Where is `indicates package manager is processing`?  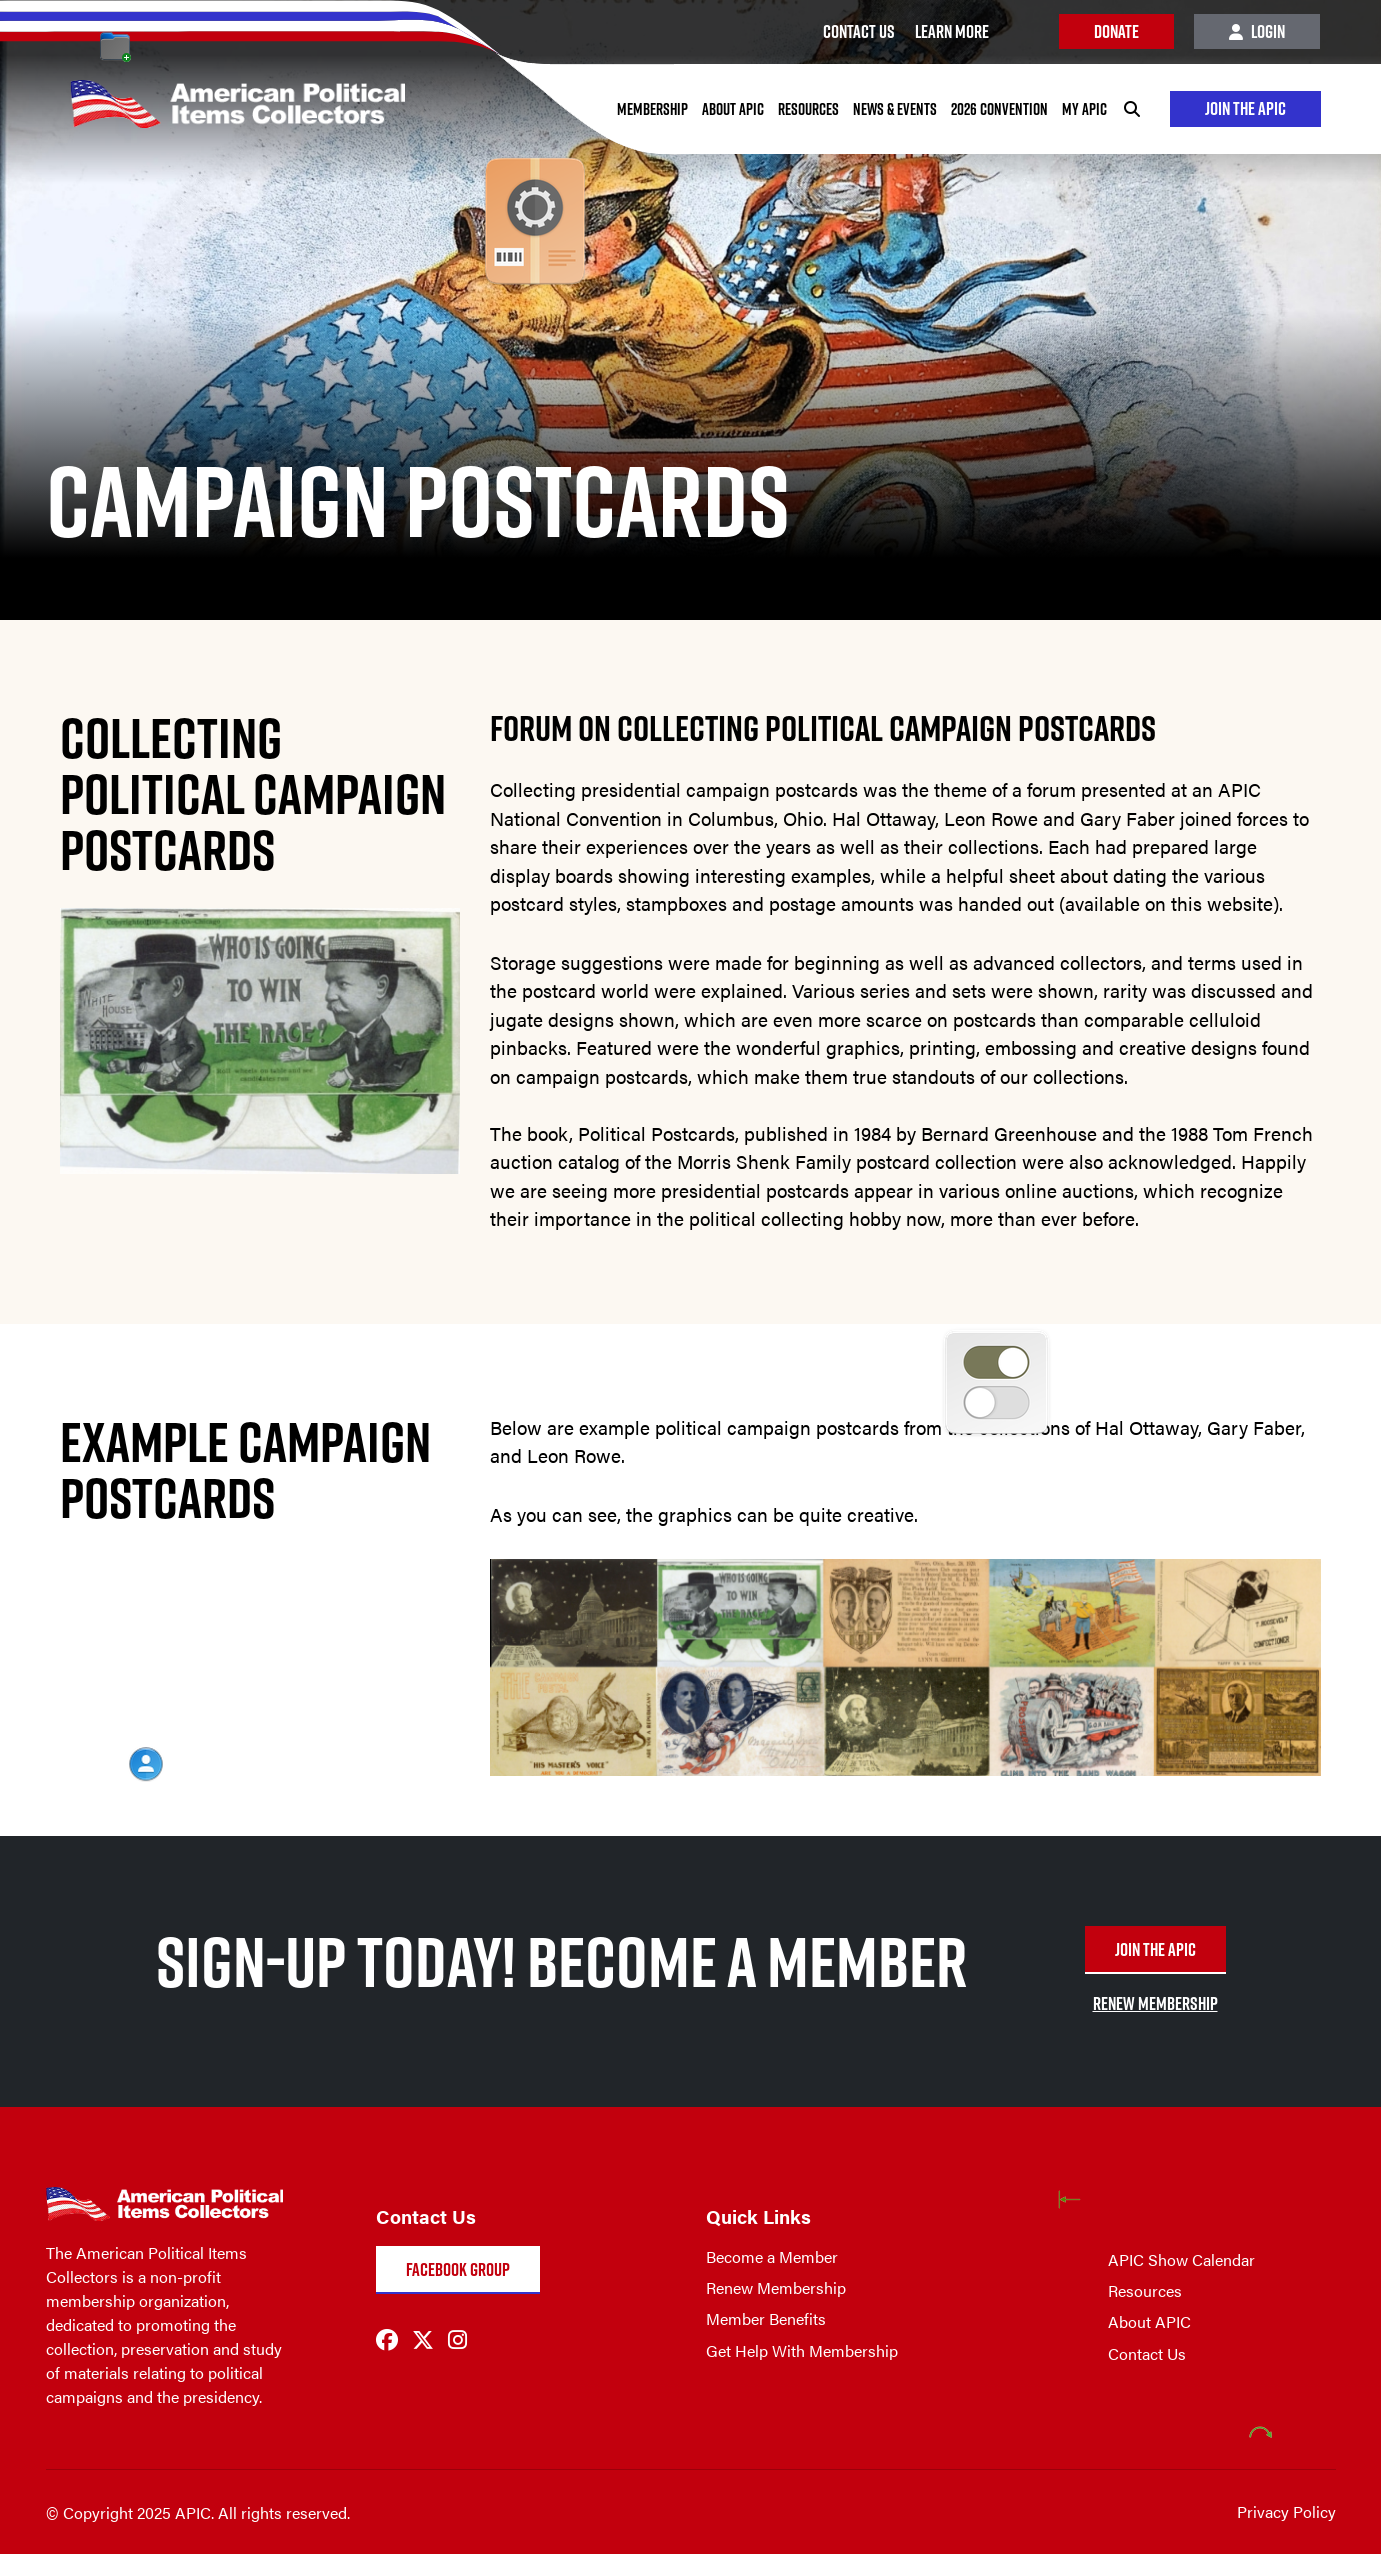
indicates package manager is processing is located at coordinates (535, 221).